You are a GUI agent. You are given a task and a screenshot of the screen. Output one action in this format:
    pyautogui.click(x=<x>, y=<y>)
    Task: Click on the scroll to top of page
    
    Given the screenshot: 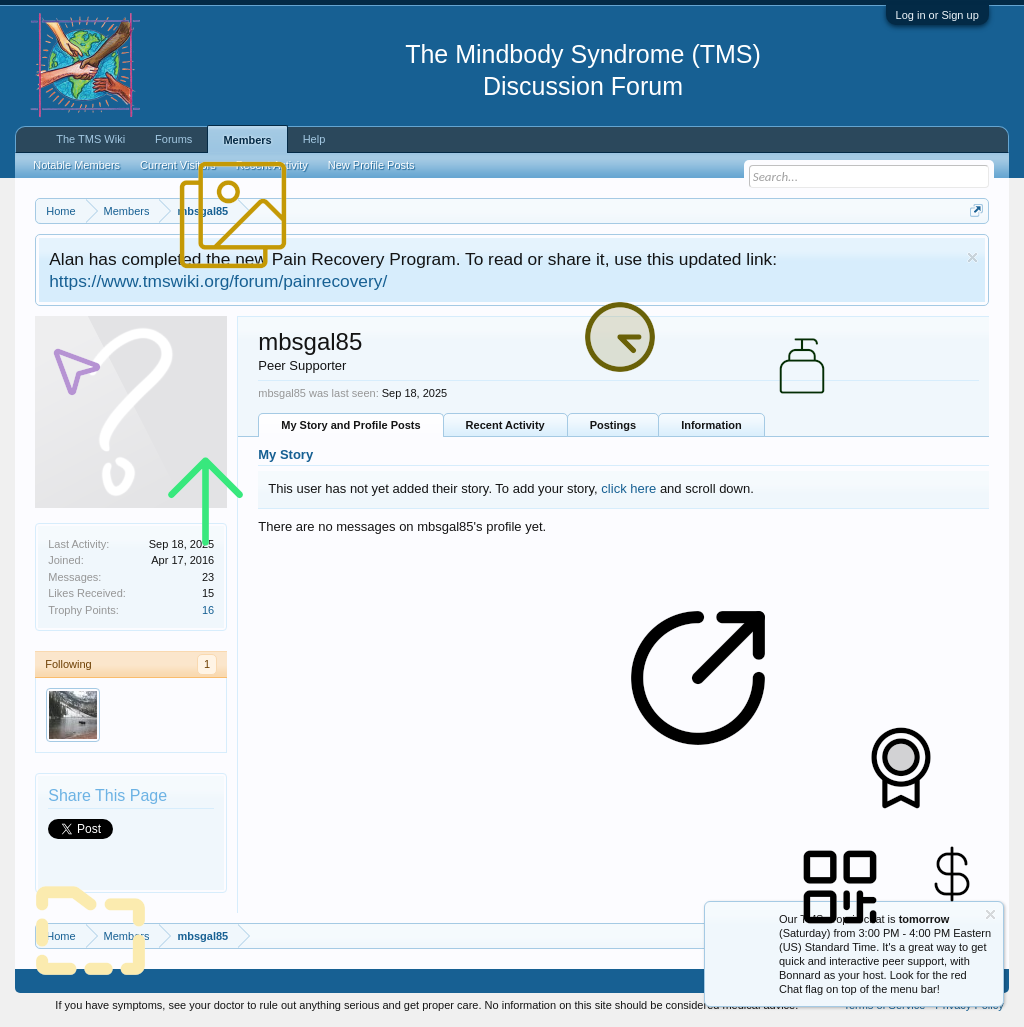 What is the action you would take?
    pyautogui.click(x=205, y=501)
    